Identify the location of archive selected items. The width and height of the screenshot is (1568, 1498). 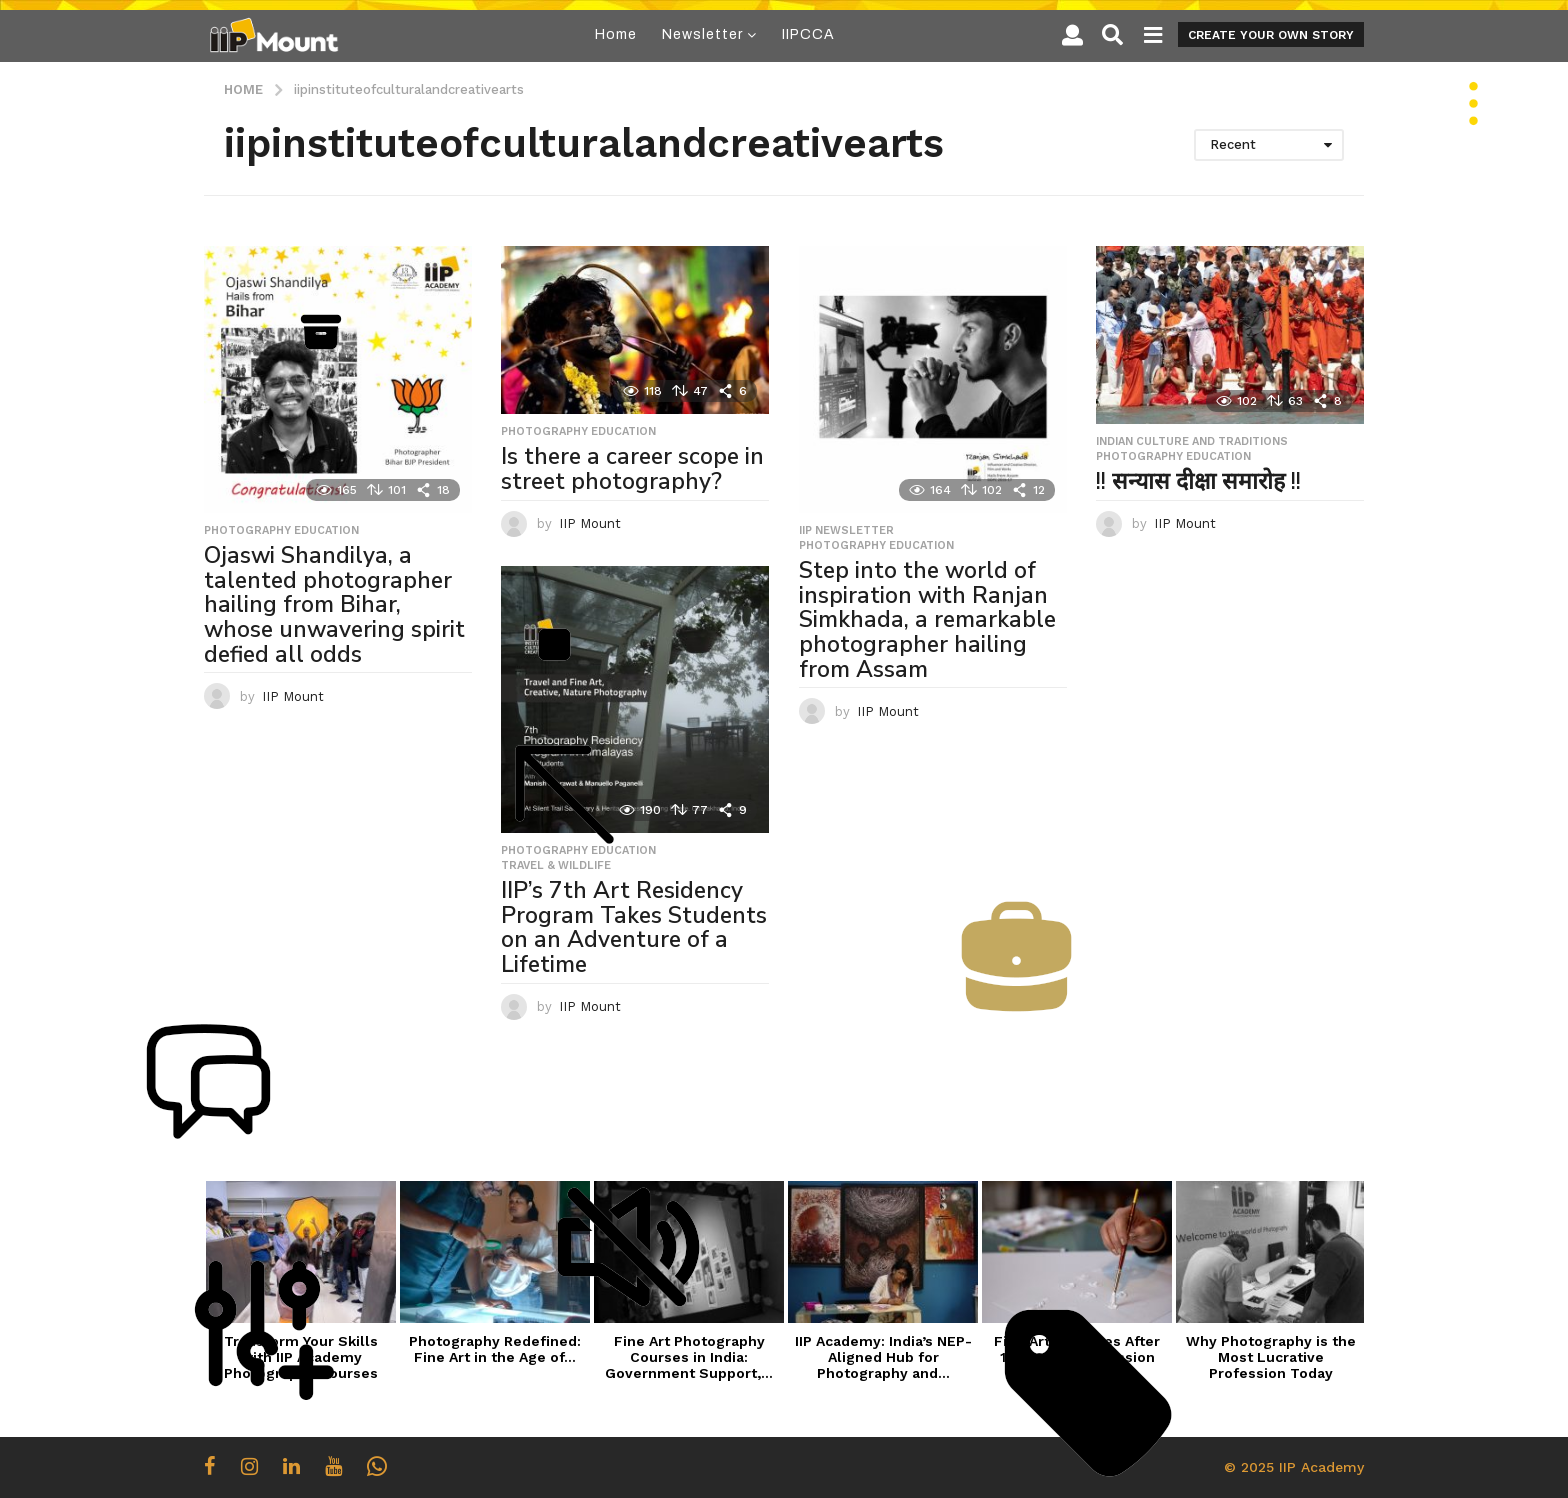
(321, 332).